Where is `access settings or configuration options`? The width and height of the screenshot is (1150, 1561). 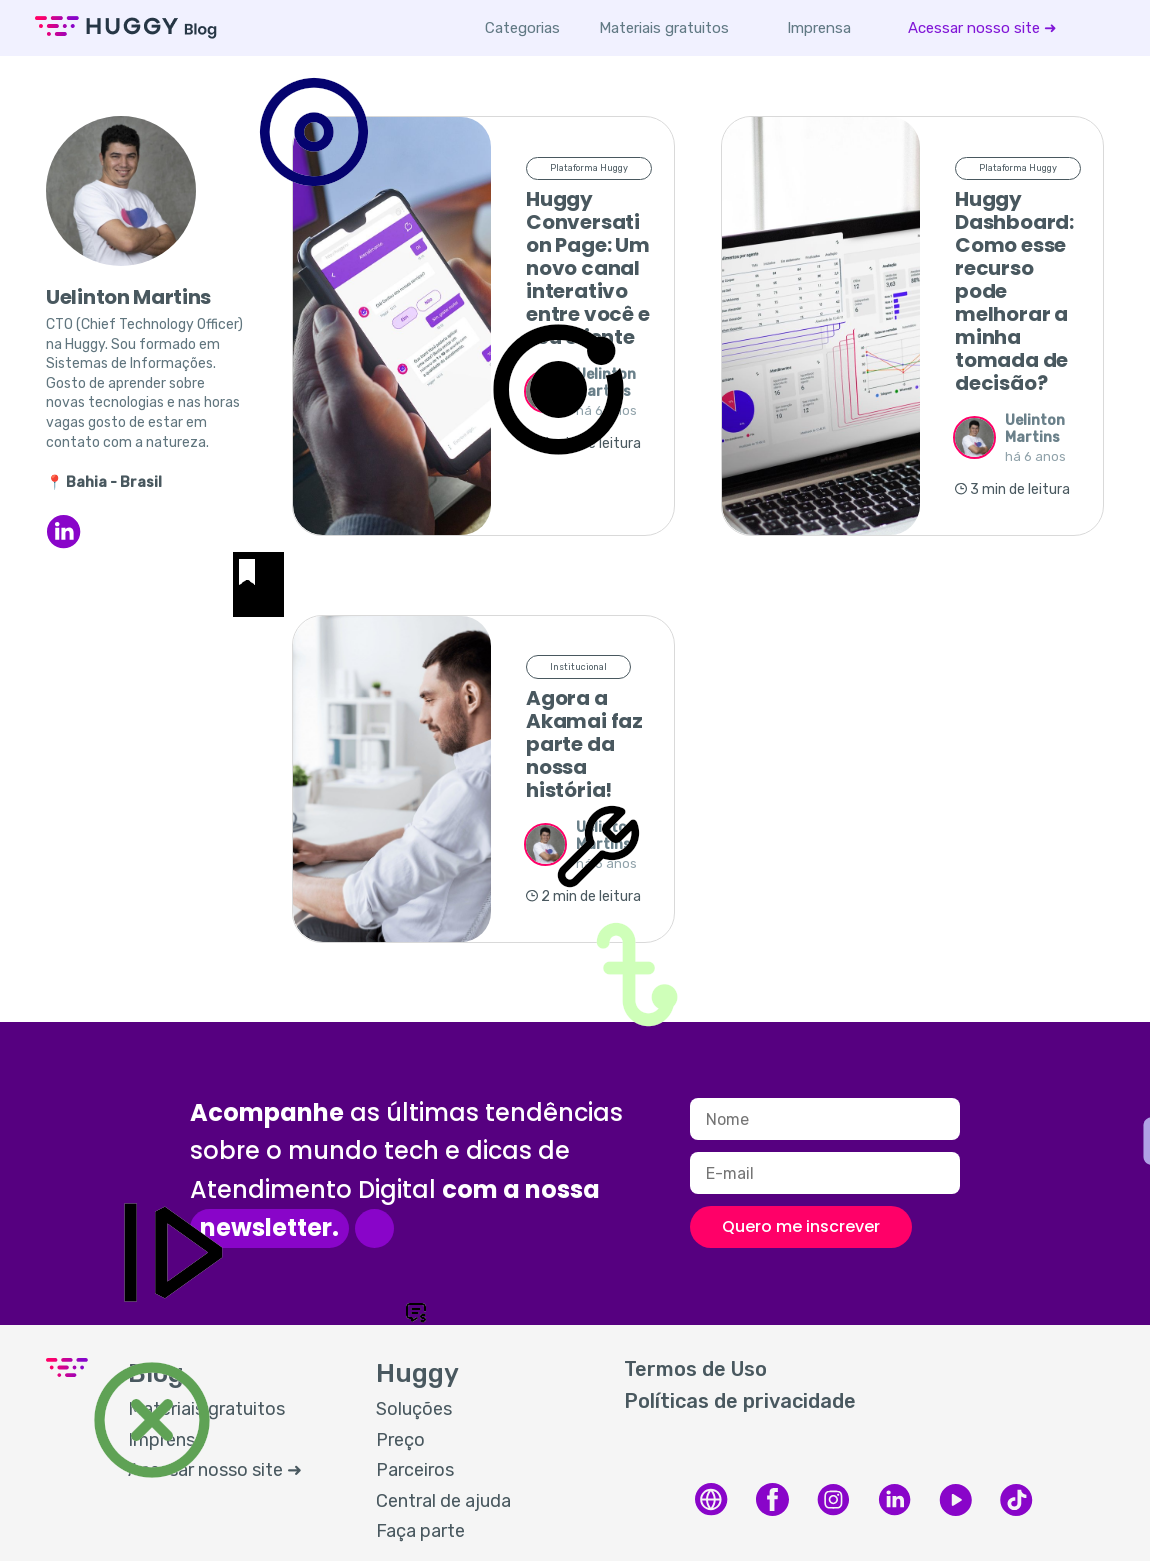 access settings or configuration options is located at coordinates (596, 848).